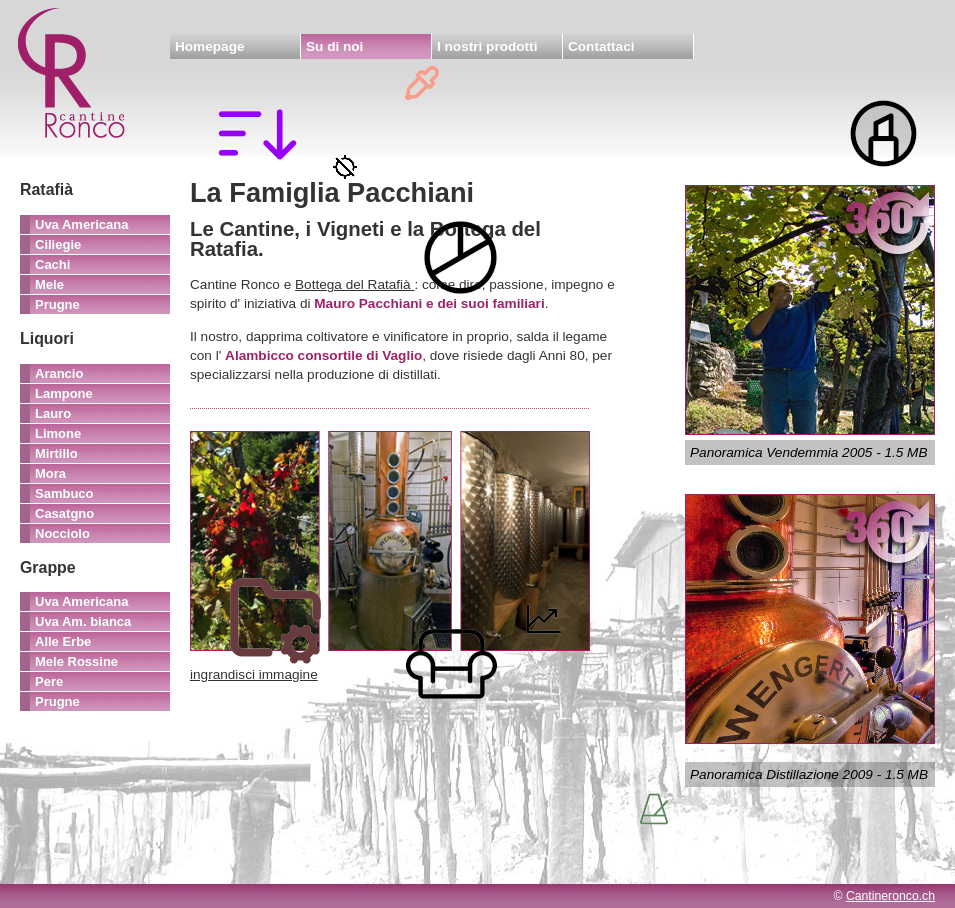  What do you see at coordinates (451, 665) in the screenshot?
I see `browse furniture or home decor items` at bounding box center [451, 665].